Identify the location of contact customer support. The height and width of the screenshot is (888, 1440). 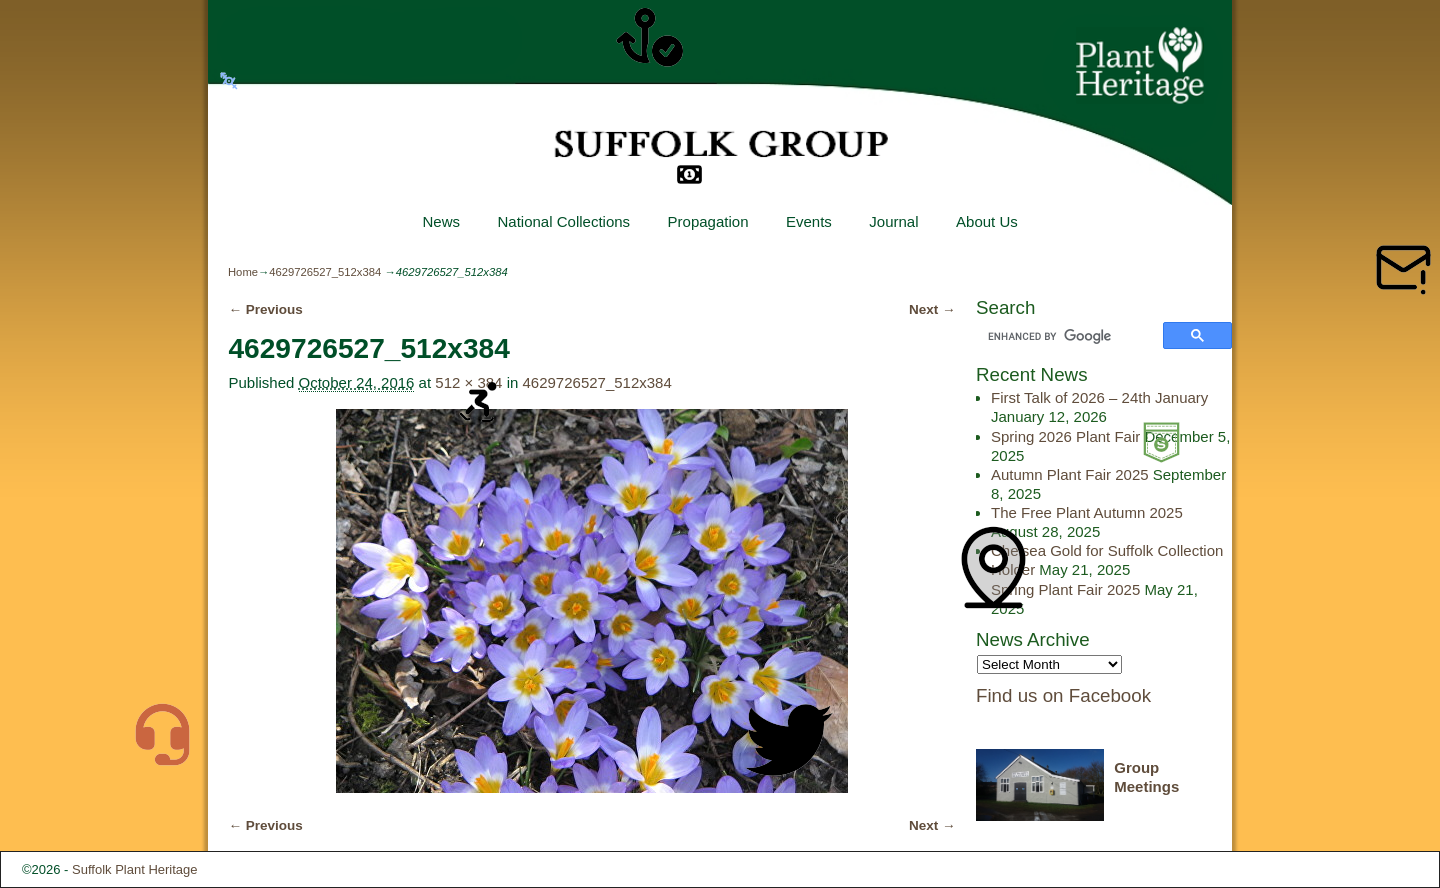
(162, 734).